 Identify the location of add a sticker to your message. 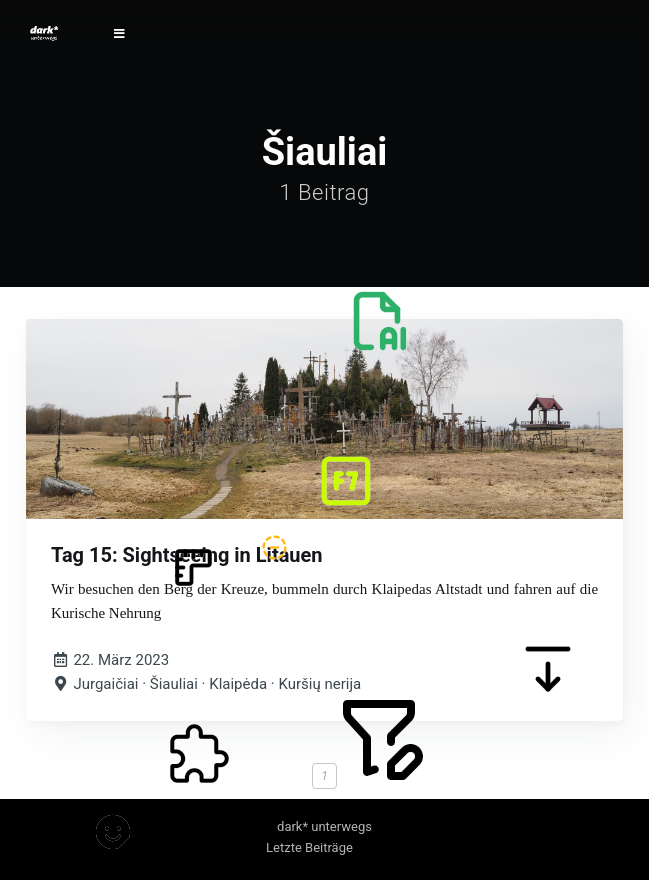
(113, 832).